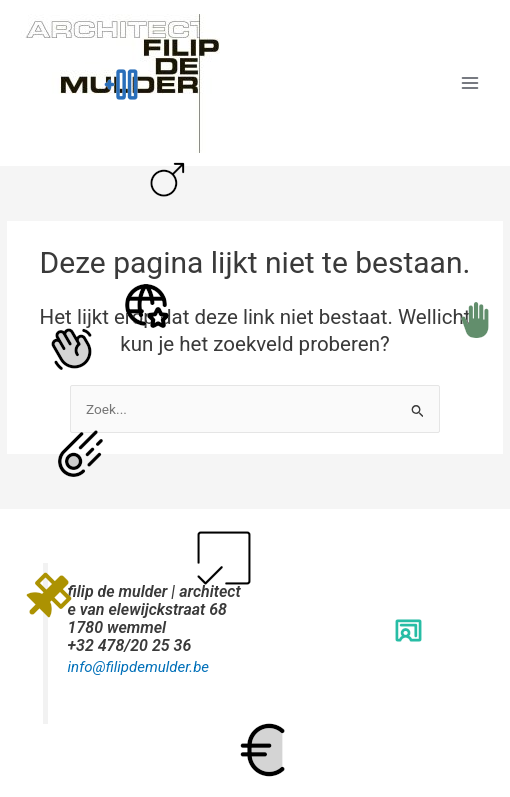  Describe the element at coordinates (146, 305) in the screenshot. I see `add a website to favorites` at that location.